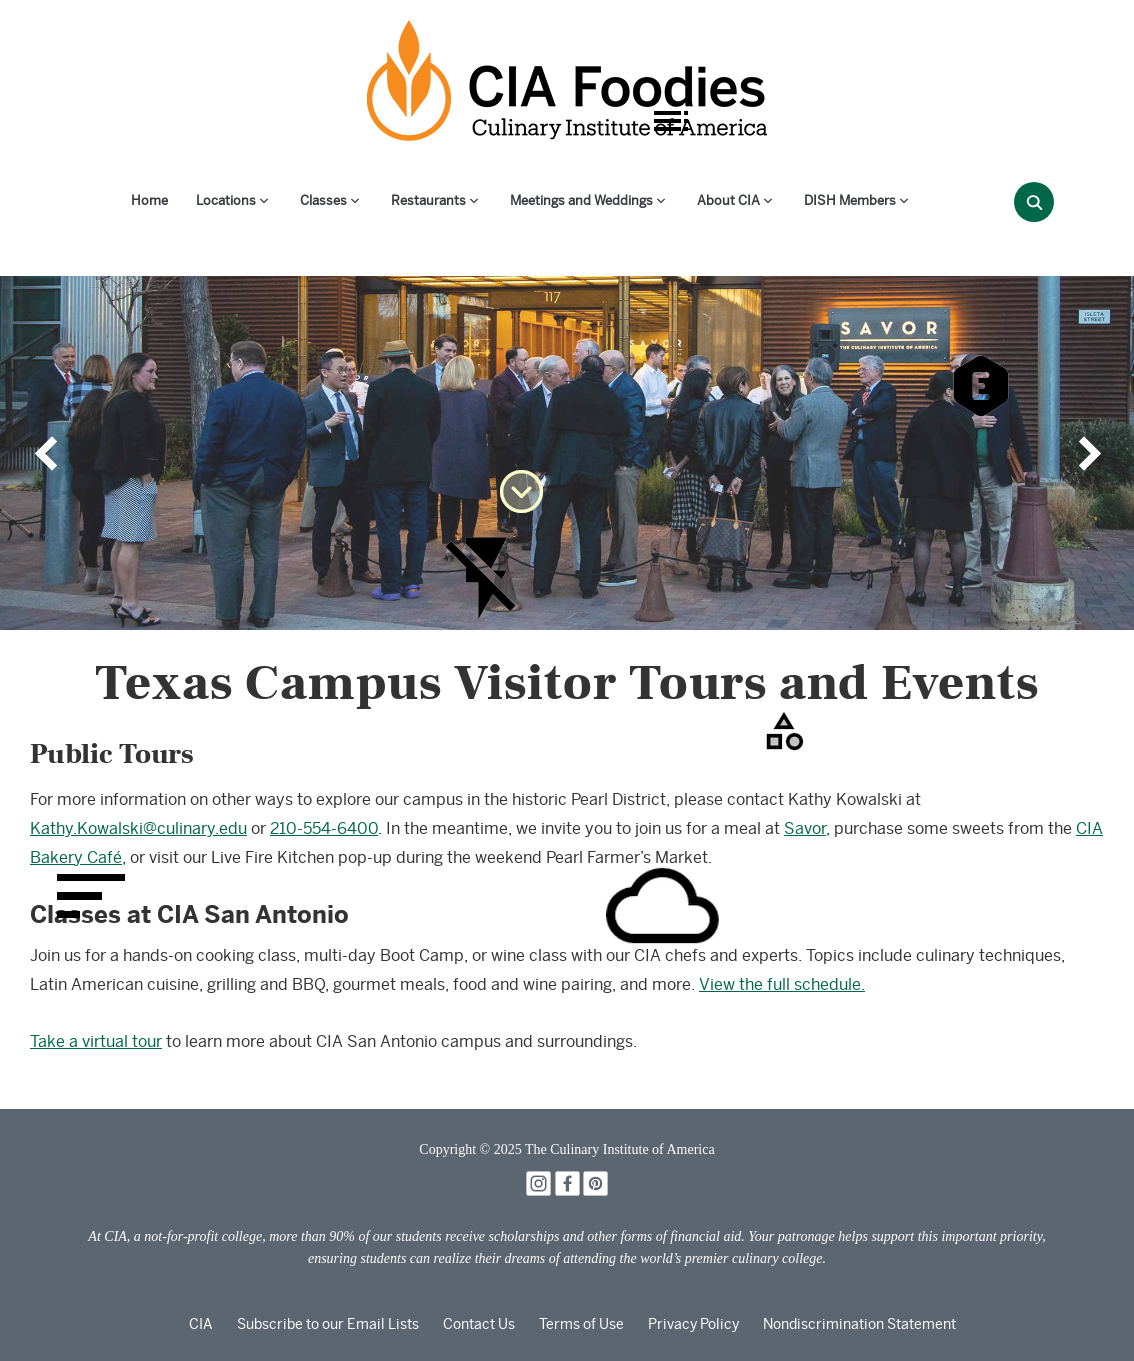 The width and height of the screenshot is (1134, 1361). I want to click on cloud storage or sync status, so click(662, 905).